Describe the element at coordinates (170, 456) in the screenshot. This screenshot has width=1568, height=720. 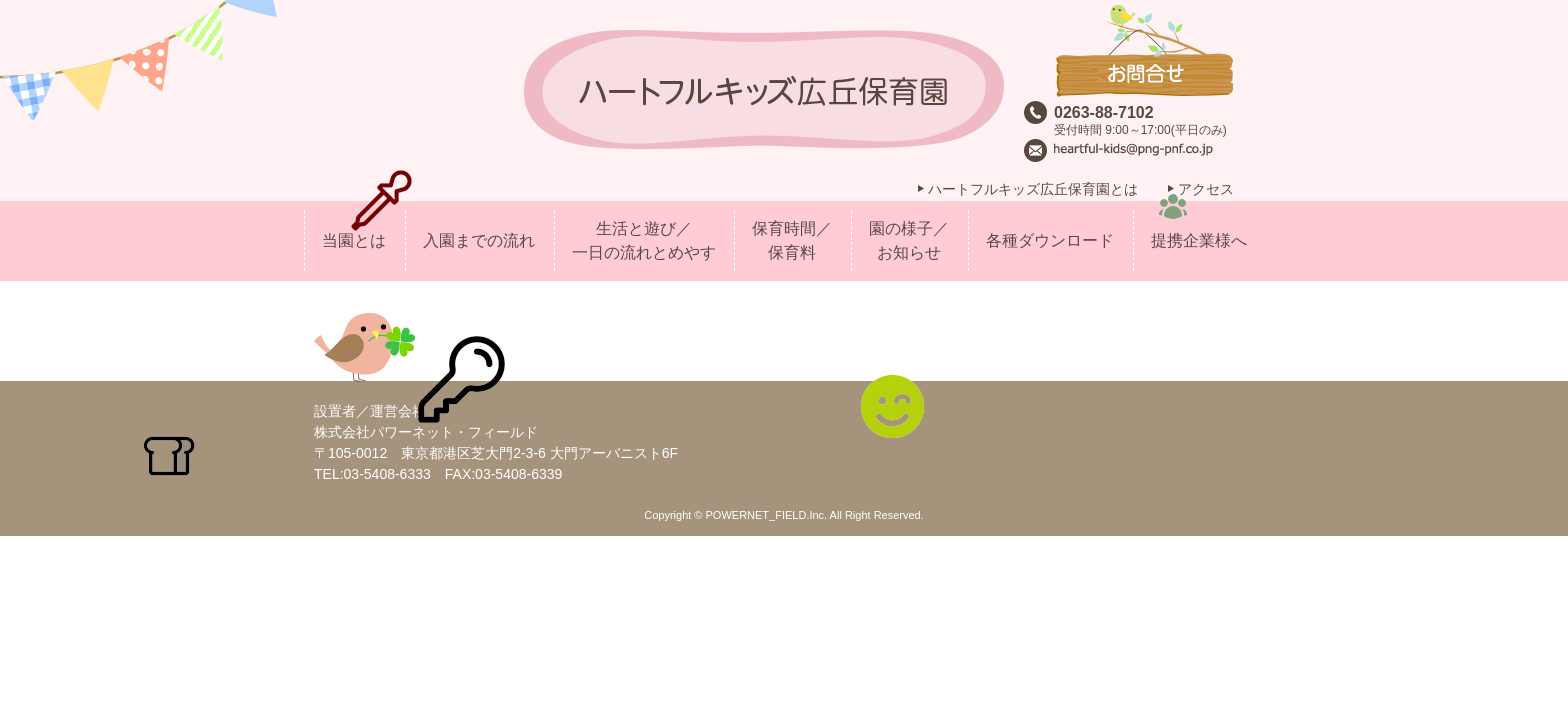
I see `browse bakery or bread products` at that location.